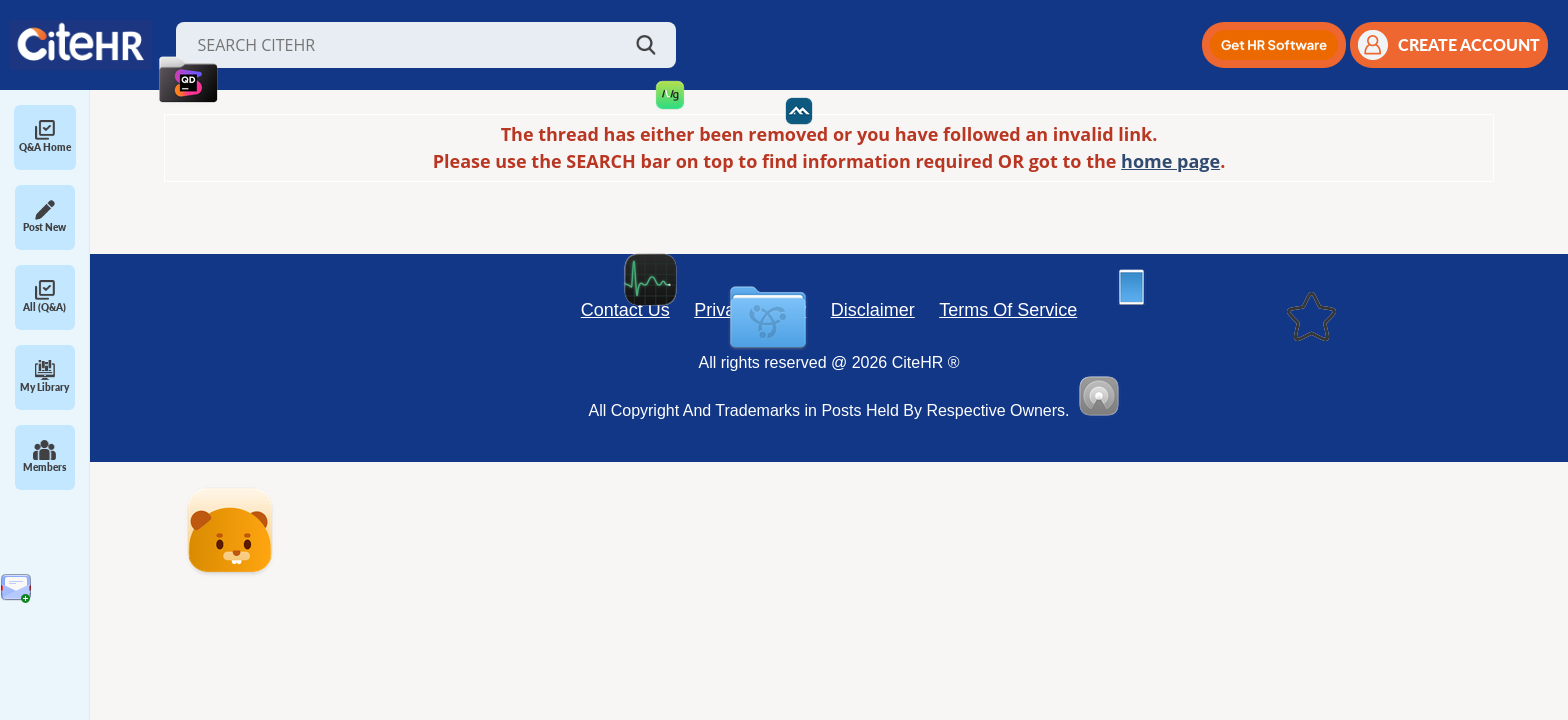  I want to click on folder containing JetBrains Qodana project files, so click(188, 81).